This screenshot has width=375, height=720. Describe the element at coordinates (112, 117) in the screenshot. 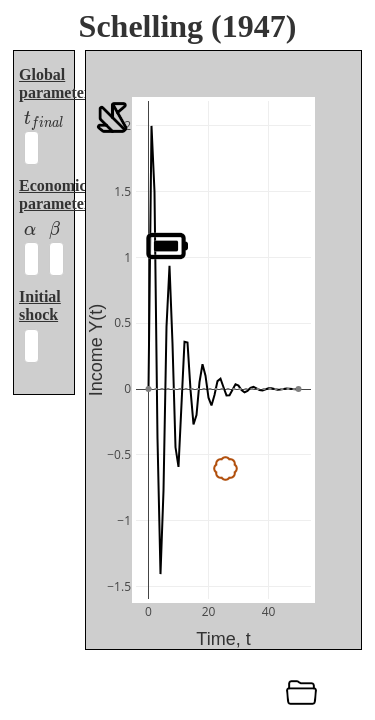

I see `access paper crafts or origami tutorials` at that location.